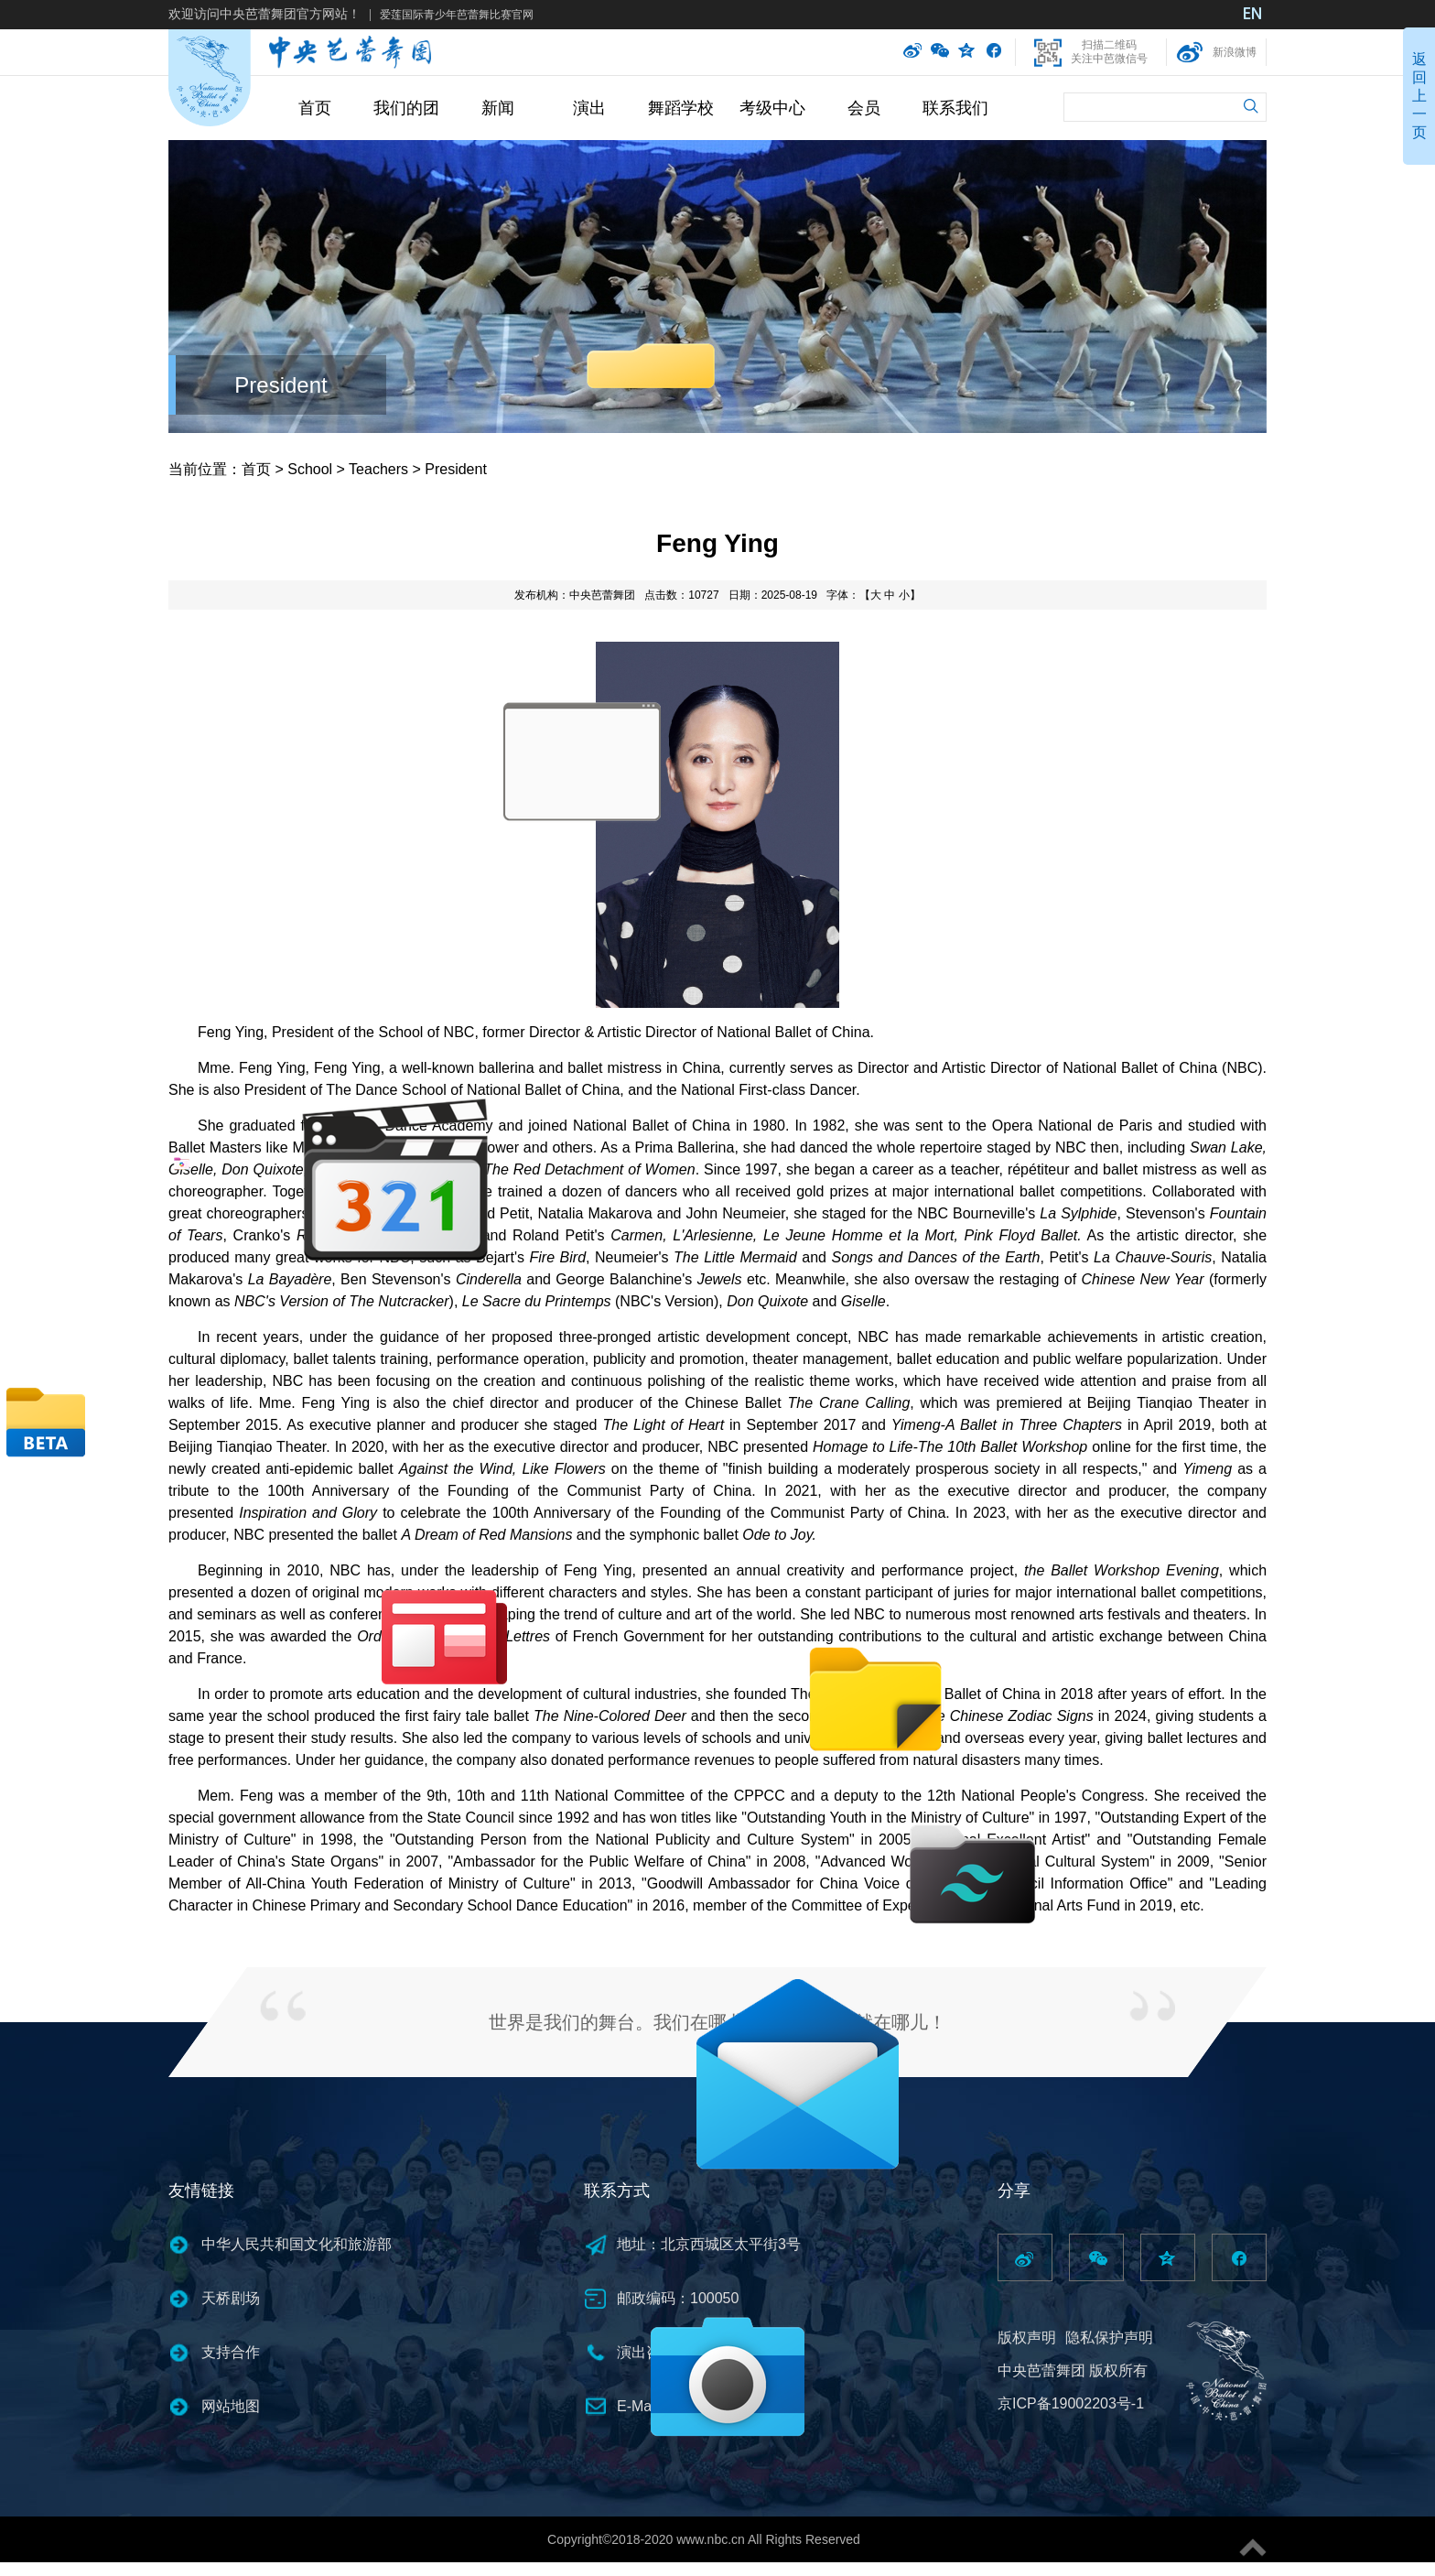 The width and height of the screenshot is (1435, 2576). I want to click on open sticky notes folder, so click(875, 1703).